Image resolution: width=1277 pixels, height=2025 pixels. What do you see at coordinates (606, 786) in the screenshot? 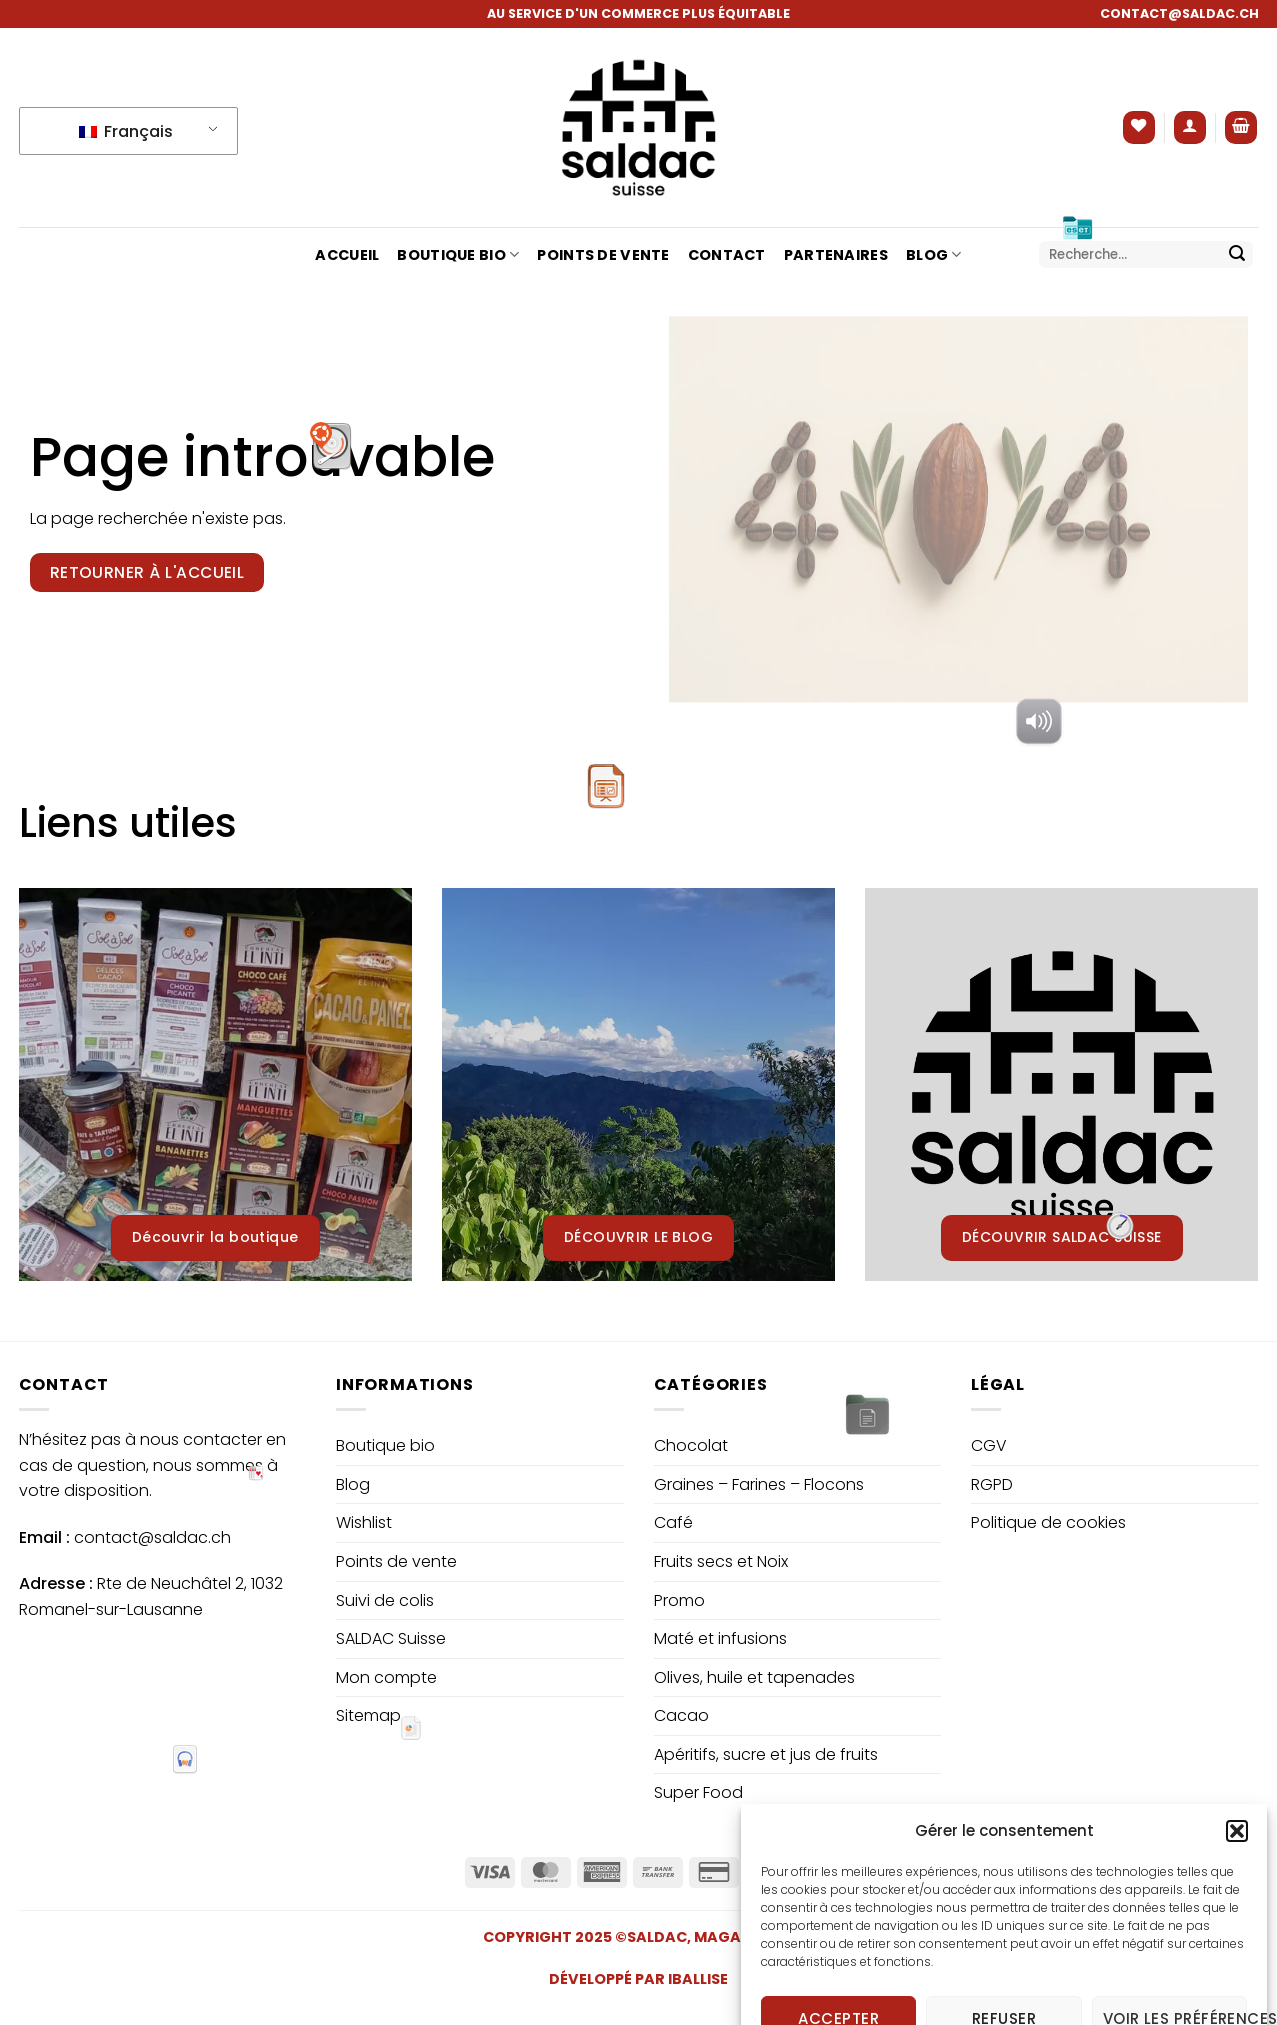
I see `open a presentation template file` at bounding box center [606, 786].